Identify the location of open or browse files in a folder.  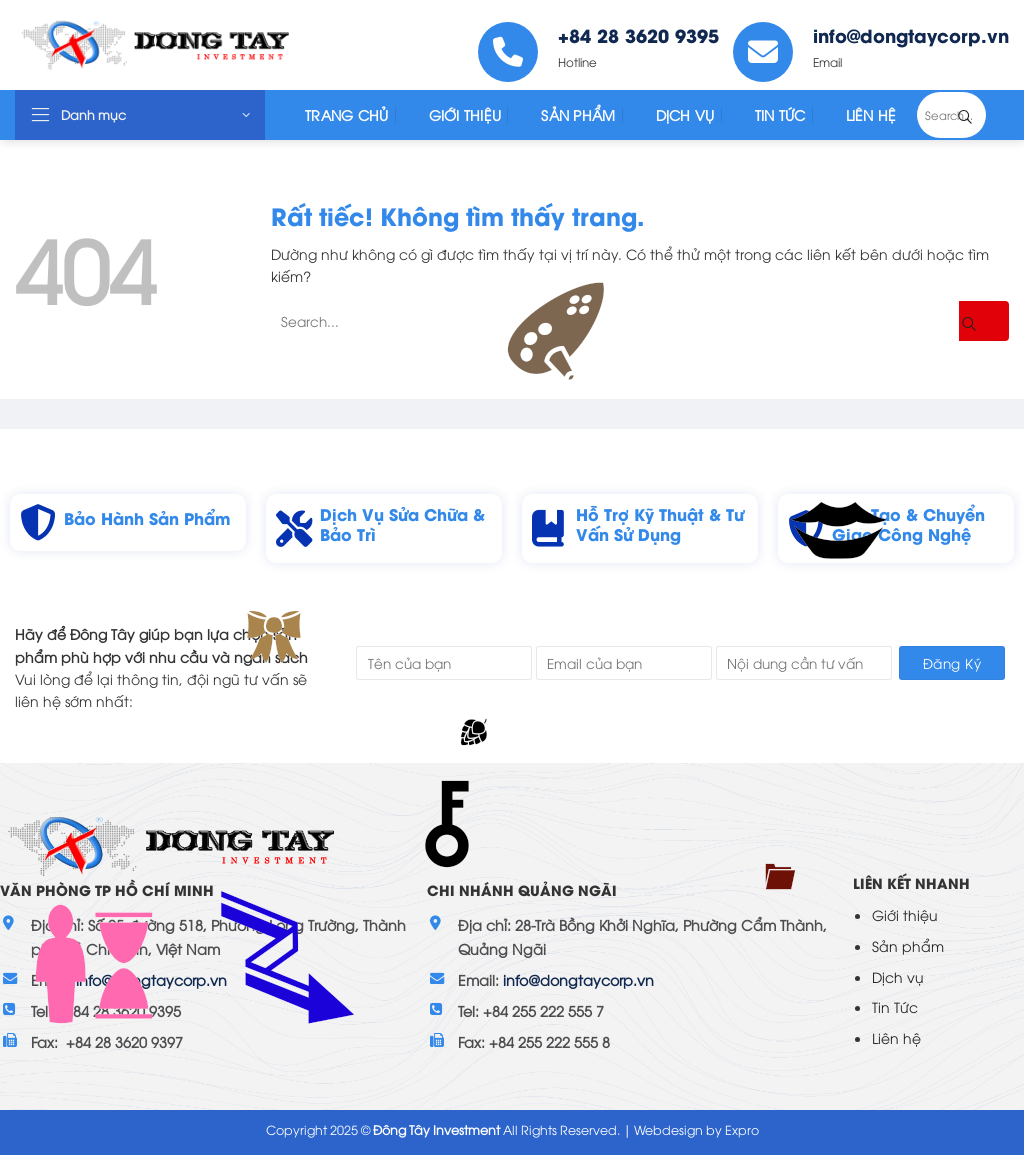
(780, 876).